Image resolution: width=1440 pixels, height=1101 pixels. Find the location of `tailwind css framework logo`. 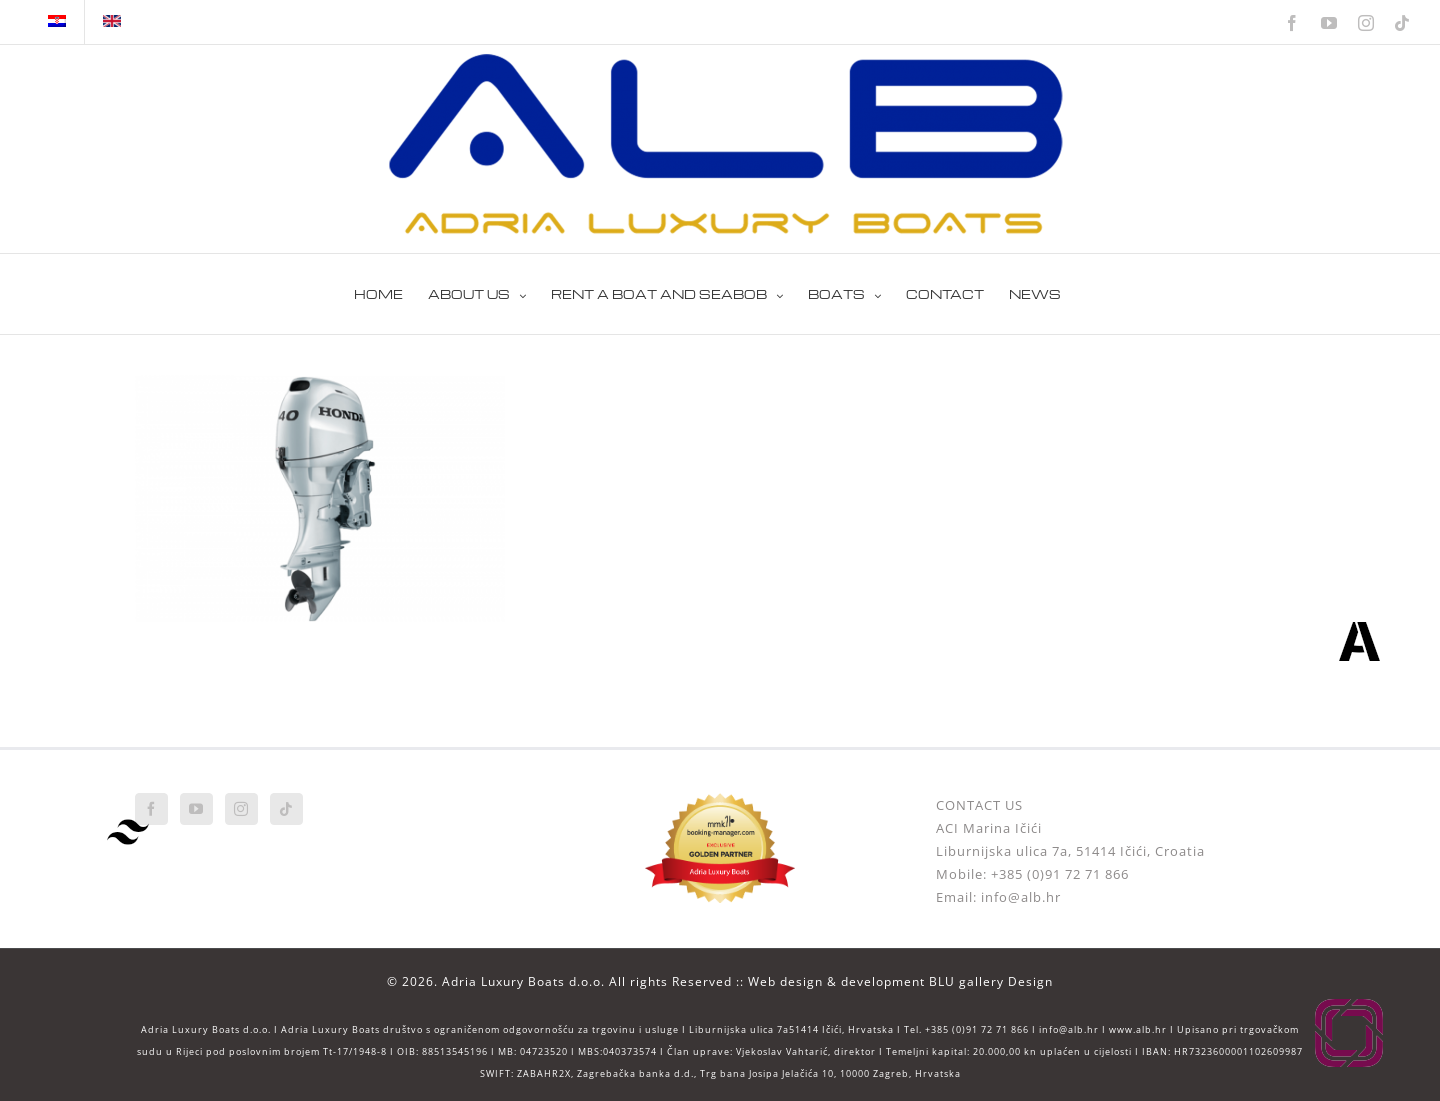

tailwind css framework logo is located at coordinates (128, 832).